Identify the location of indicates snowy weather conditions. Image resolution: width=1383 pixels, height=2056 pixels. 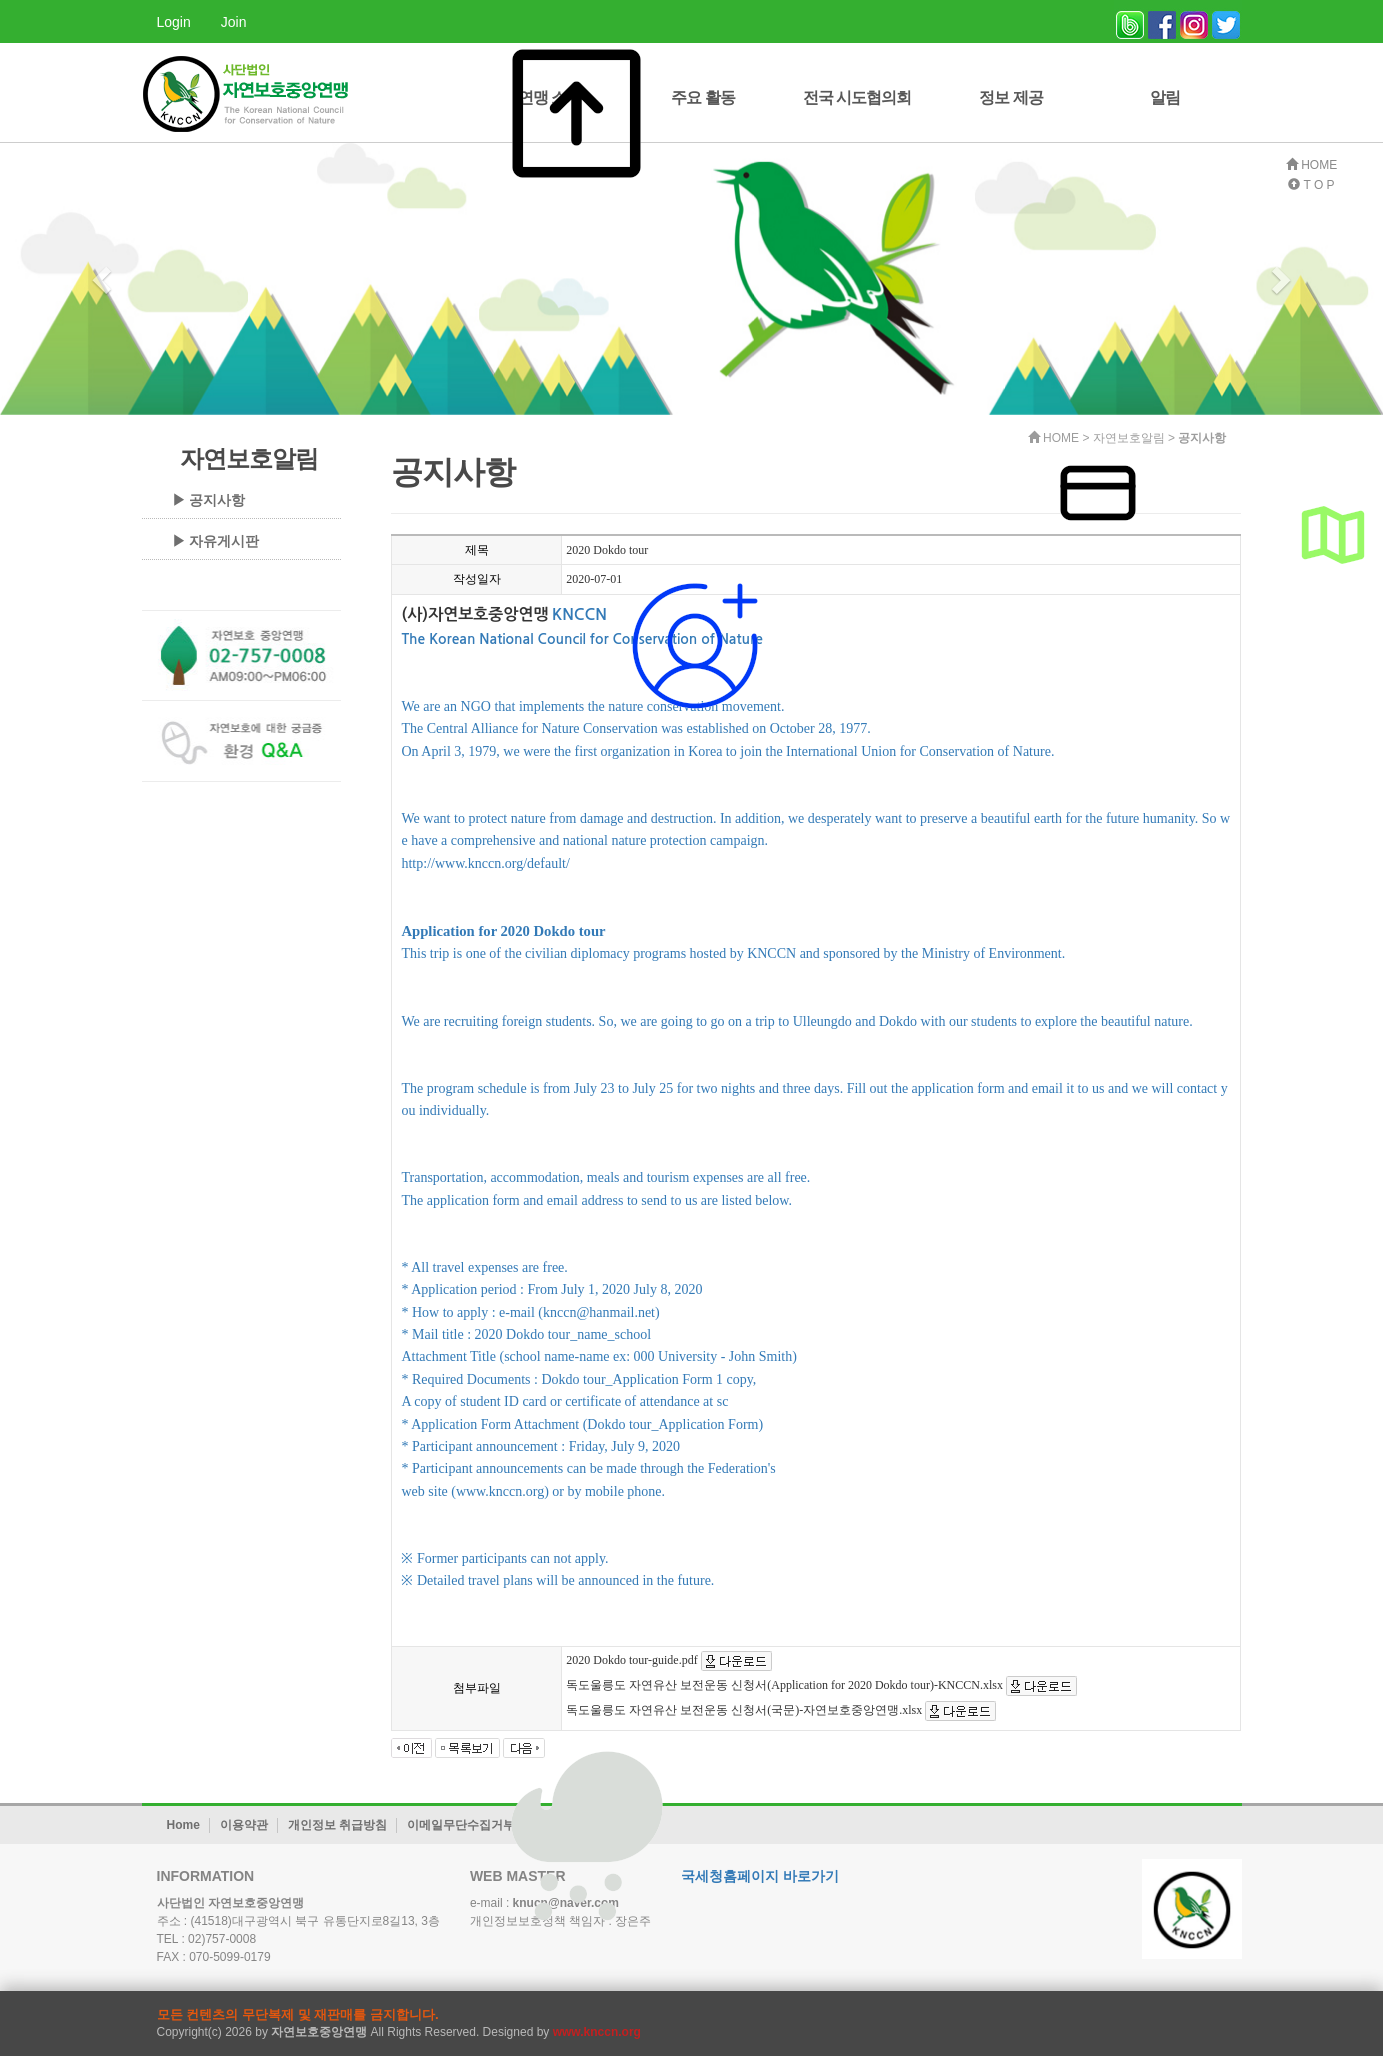
(587, 1833).